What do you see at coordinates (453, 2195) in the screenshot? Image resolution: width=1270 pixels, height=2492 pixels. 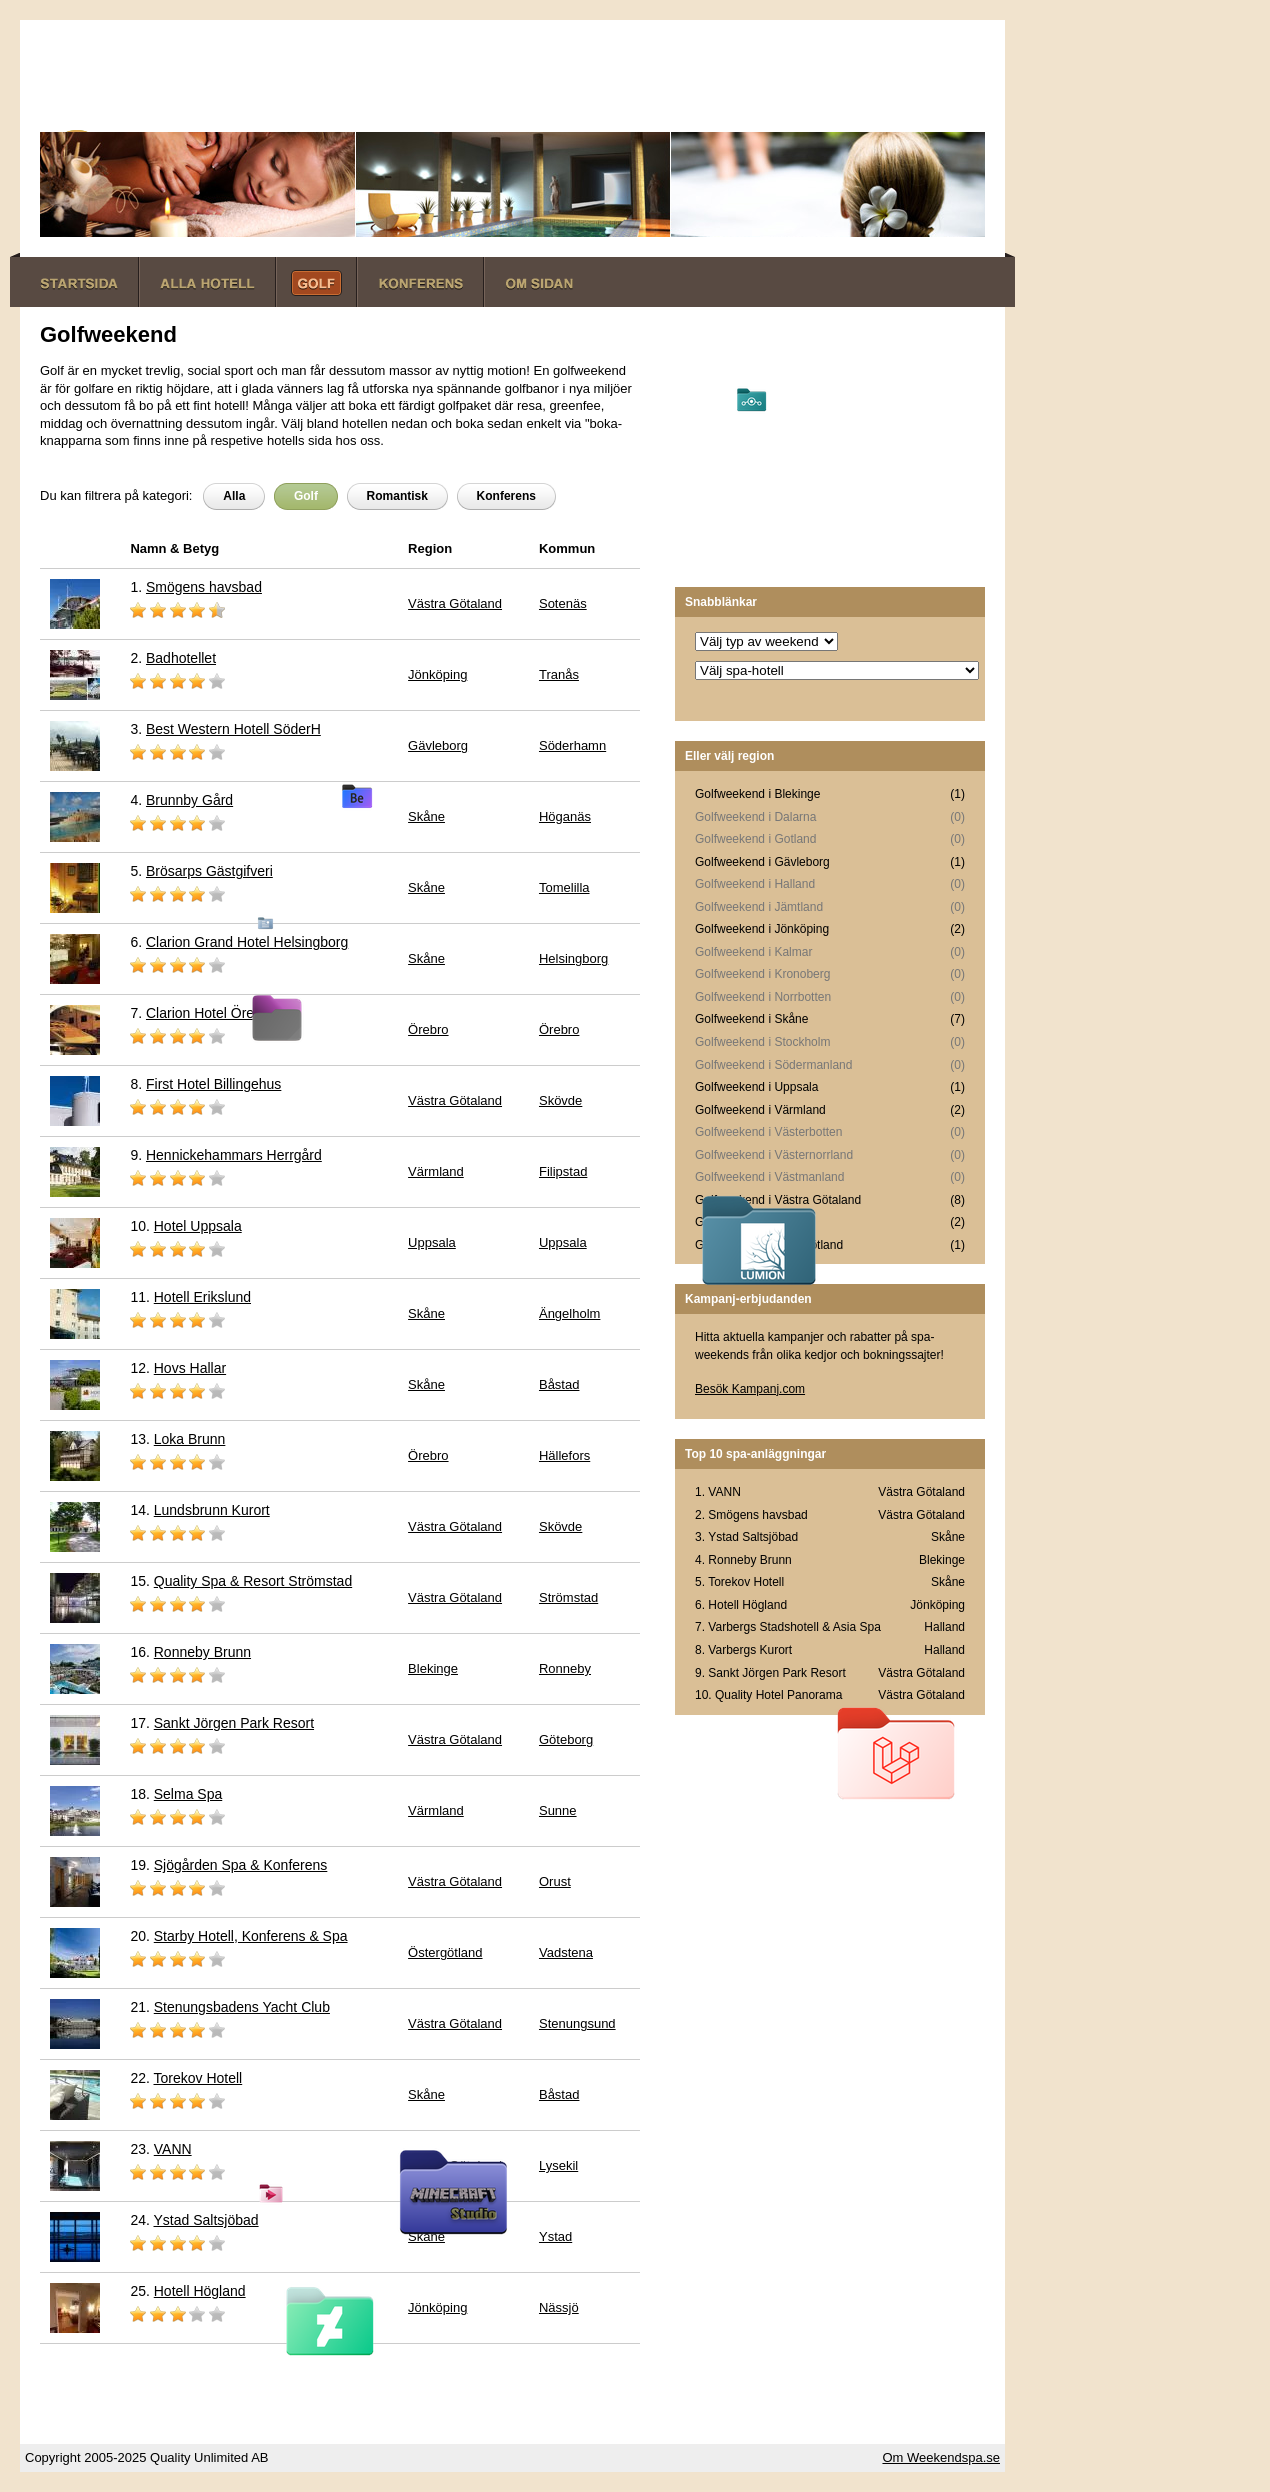 I see `open minecraft studio project folder` at bounding box center [453, 2195].